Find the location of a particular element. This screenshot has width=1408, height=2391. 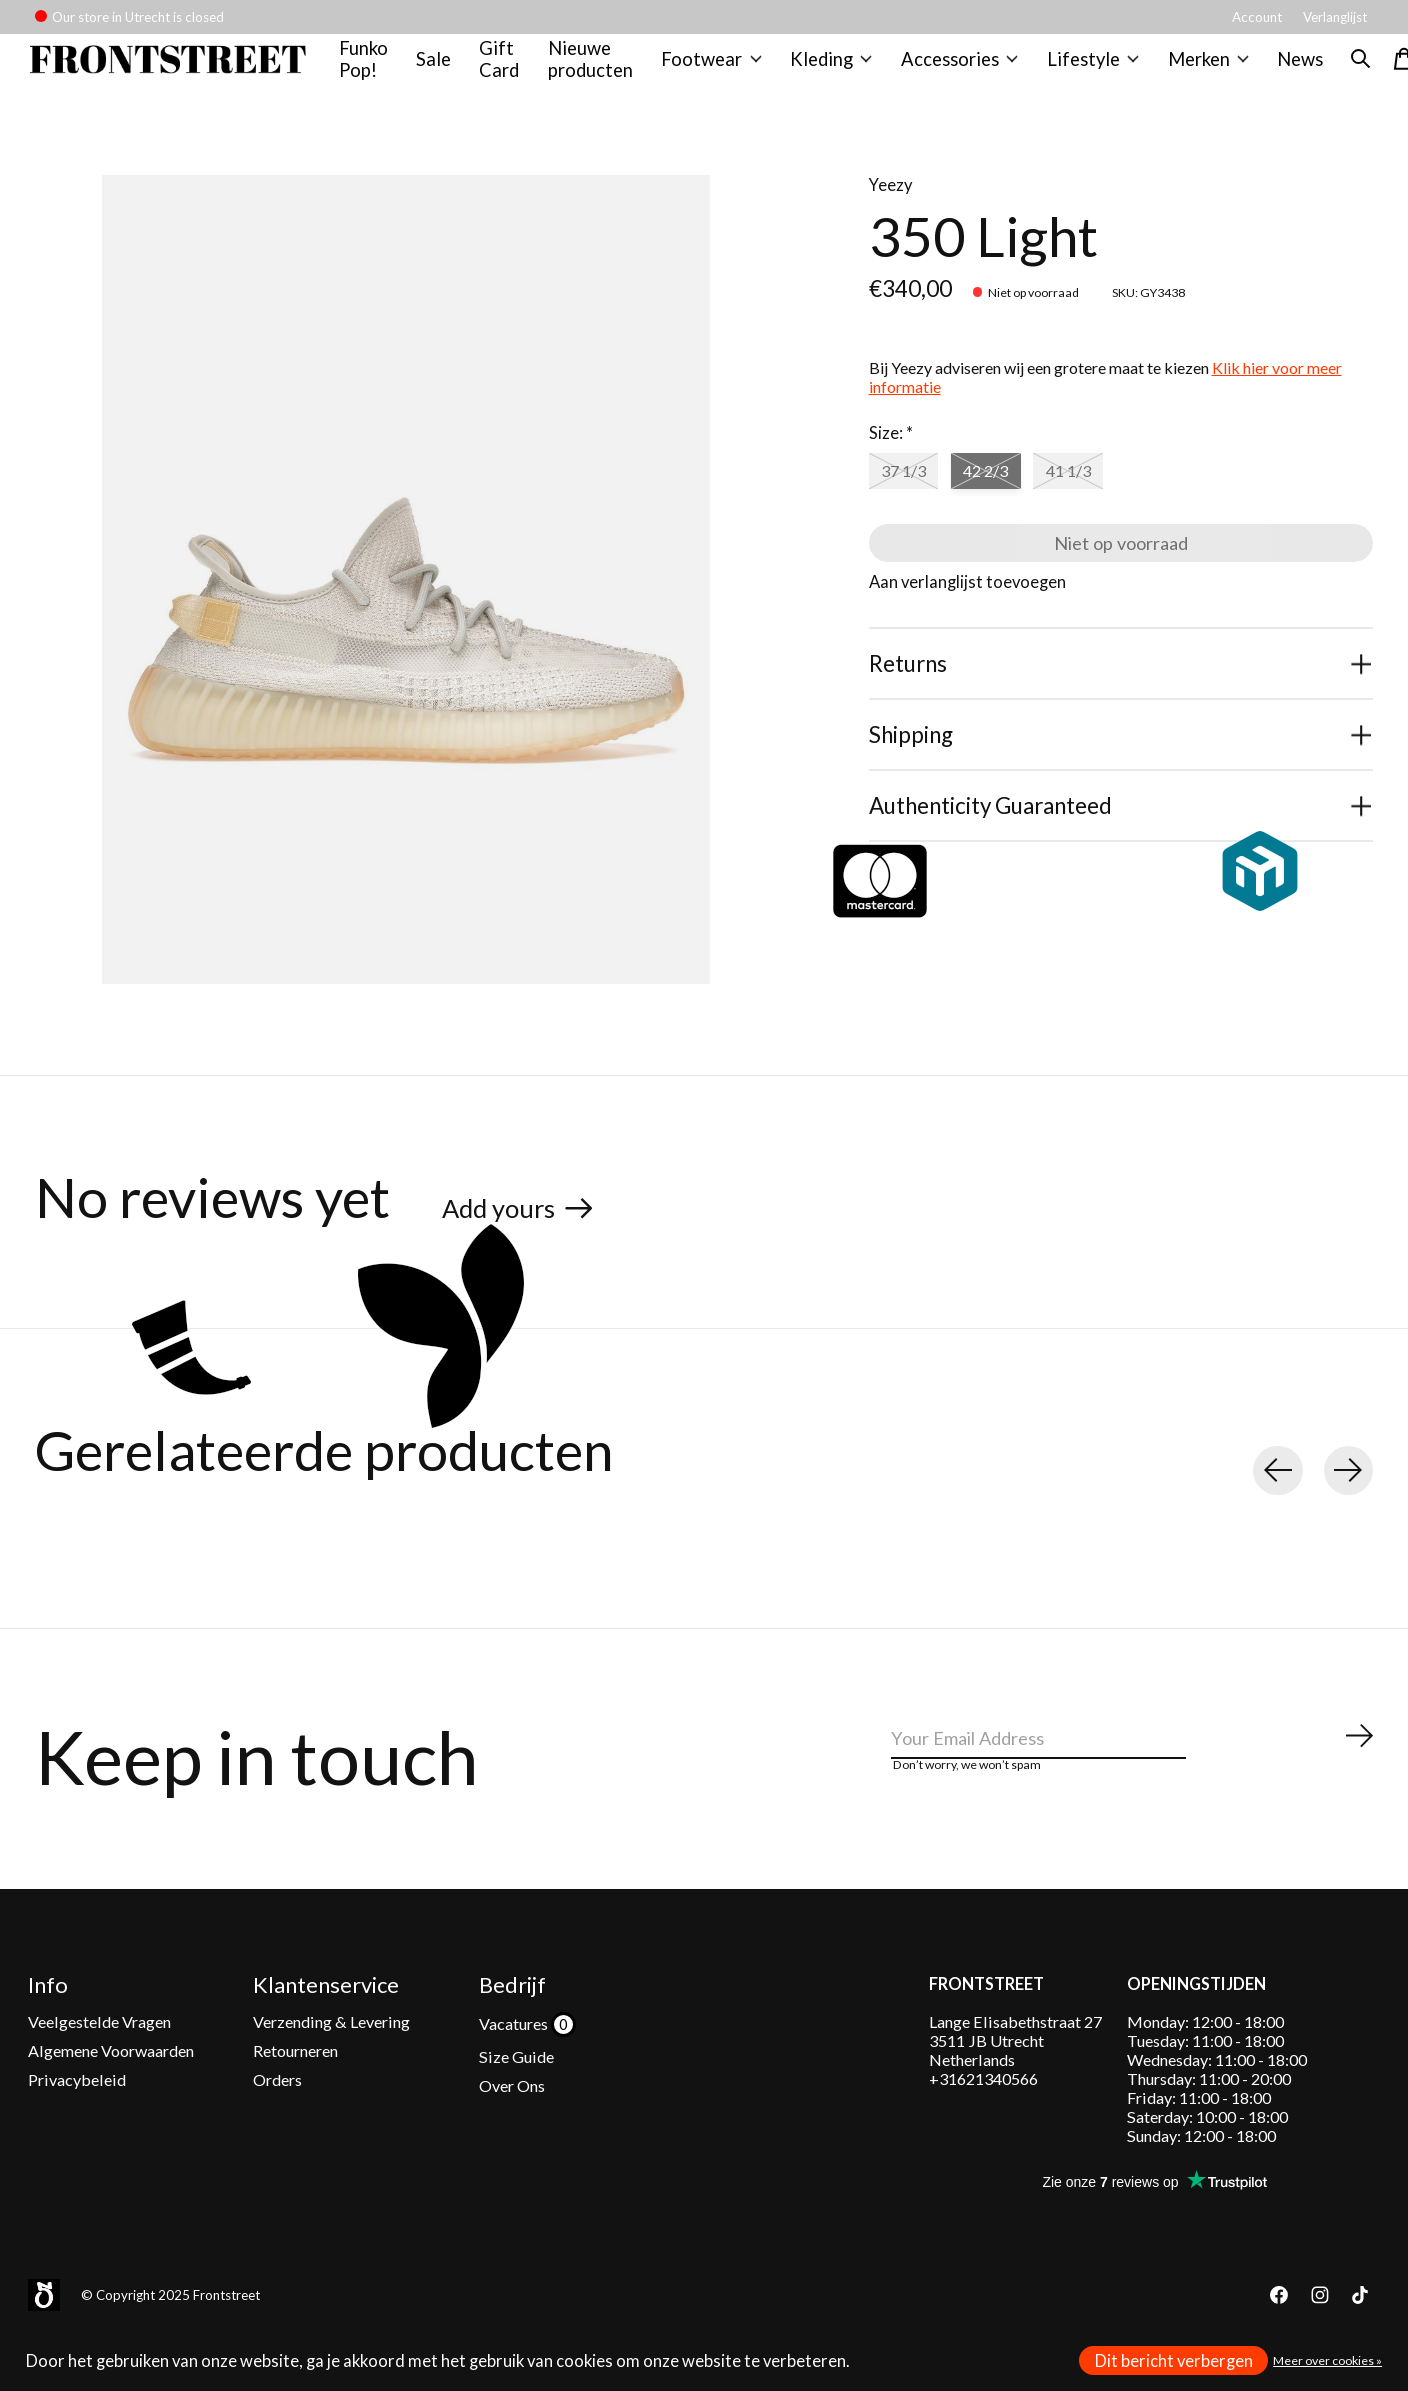

Flask web framework logo is located at coordinates (191, 1347).